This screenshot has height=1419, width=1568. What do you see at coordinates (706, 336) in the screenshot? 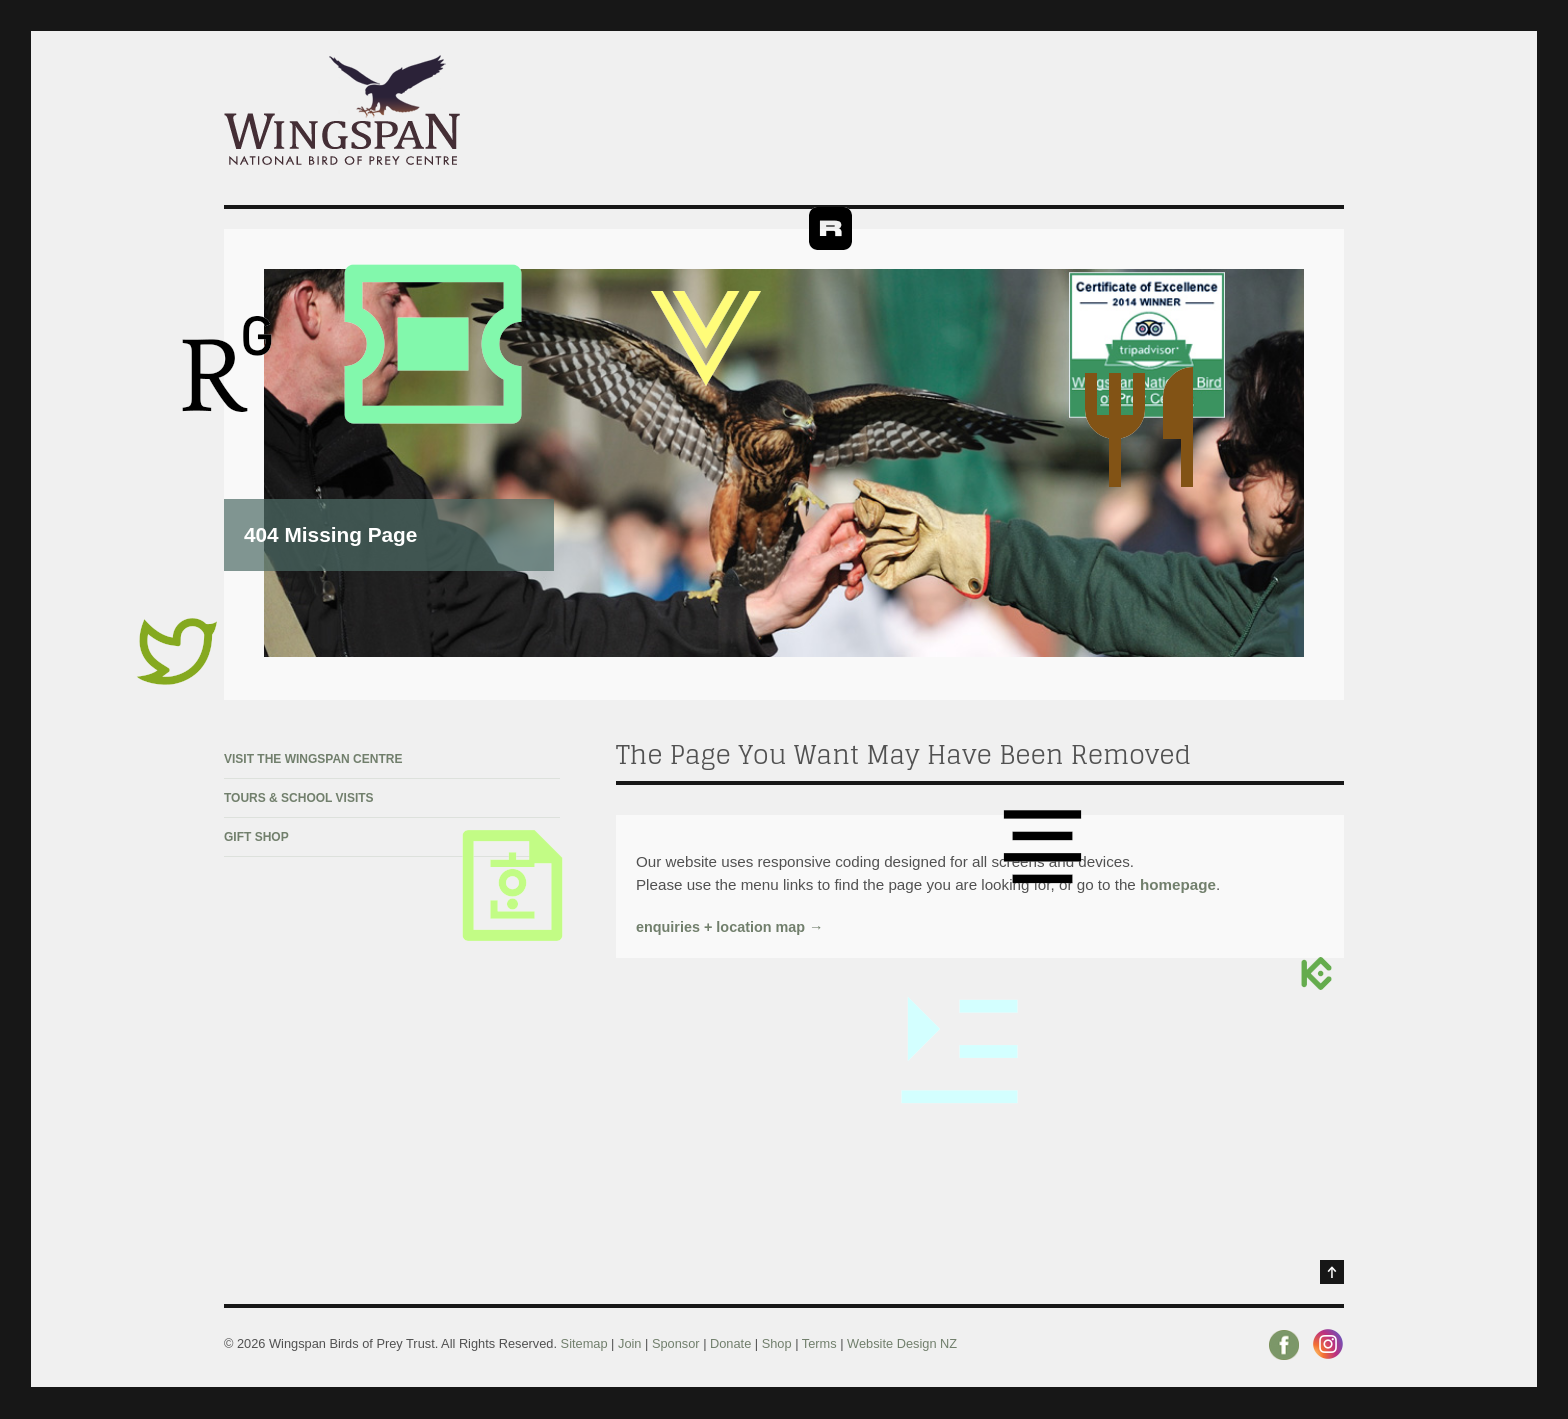
I see `vue.js framework logo` at bounding box center [706, 336].